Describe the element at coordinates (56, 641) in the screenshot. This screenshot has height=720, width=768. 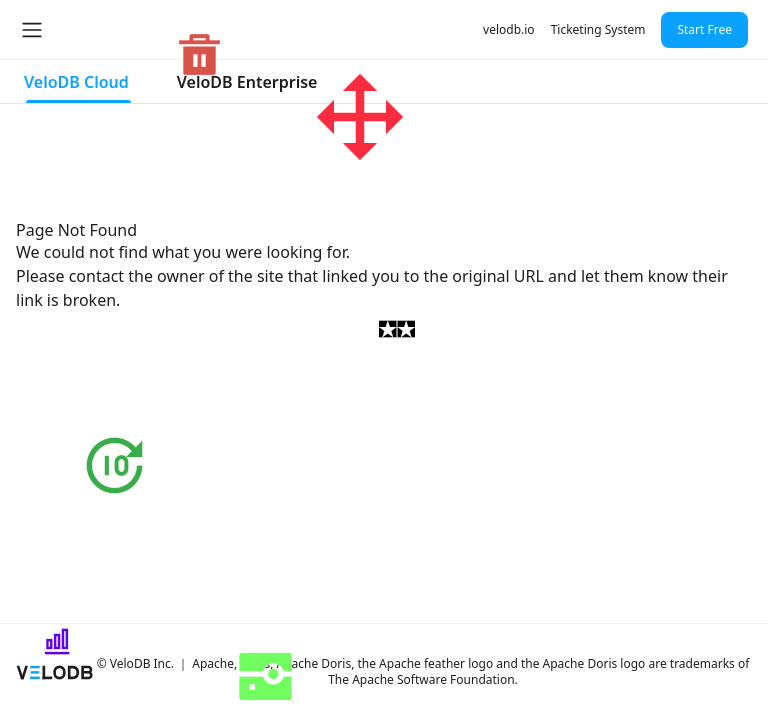
I see `open numbers spreadsheet app` at that location.